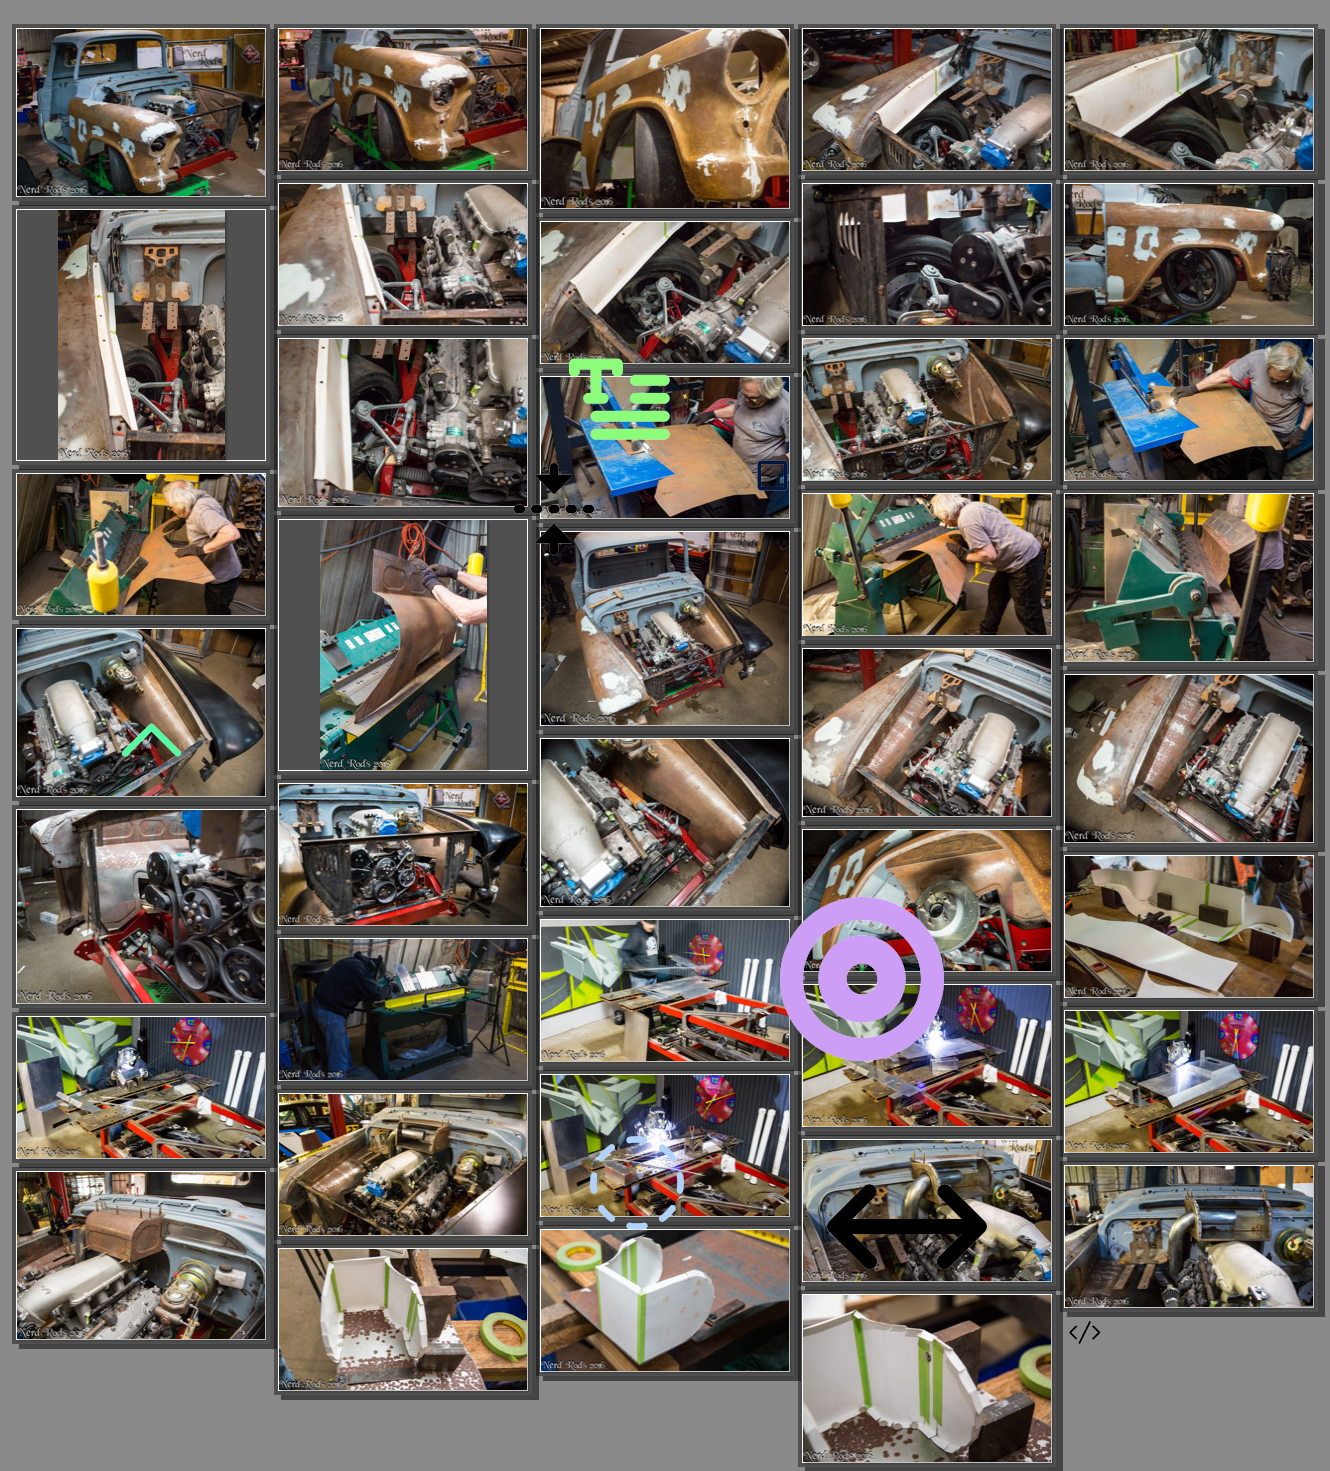 The width and height of the screenshot is (1330, 1471). What do you see at coordinates (637, 1183) in the screenshot?
I see `create a new draft issue` at bounding box center [637, 1183].